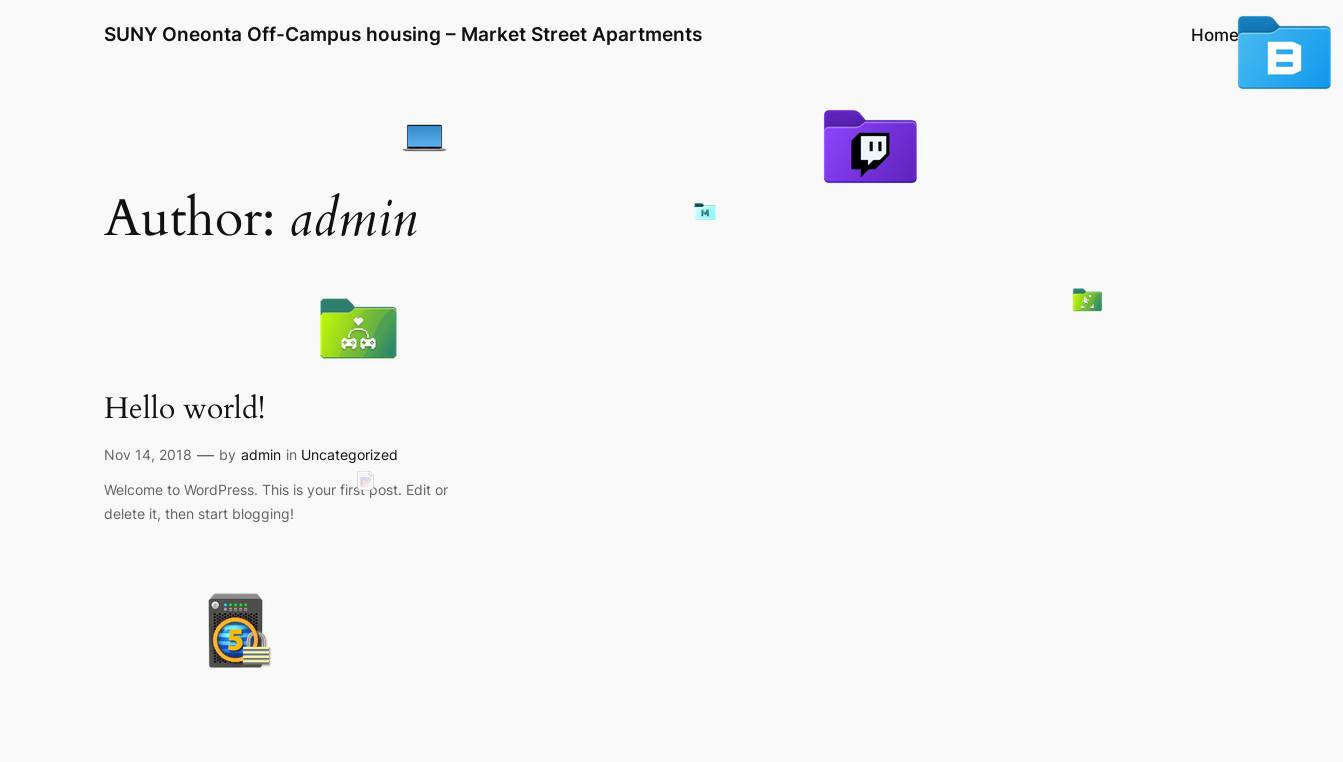  What do you see at coordinates (1284, 55) in the screenshot?
I see `open quixel bridge assets folder` at bounding box center [1284, 55].